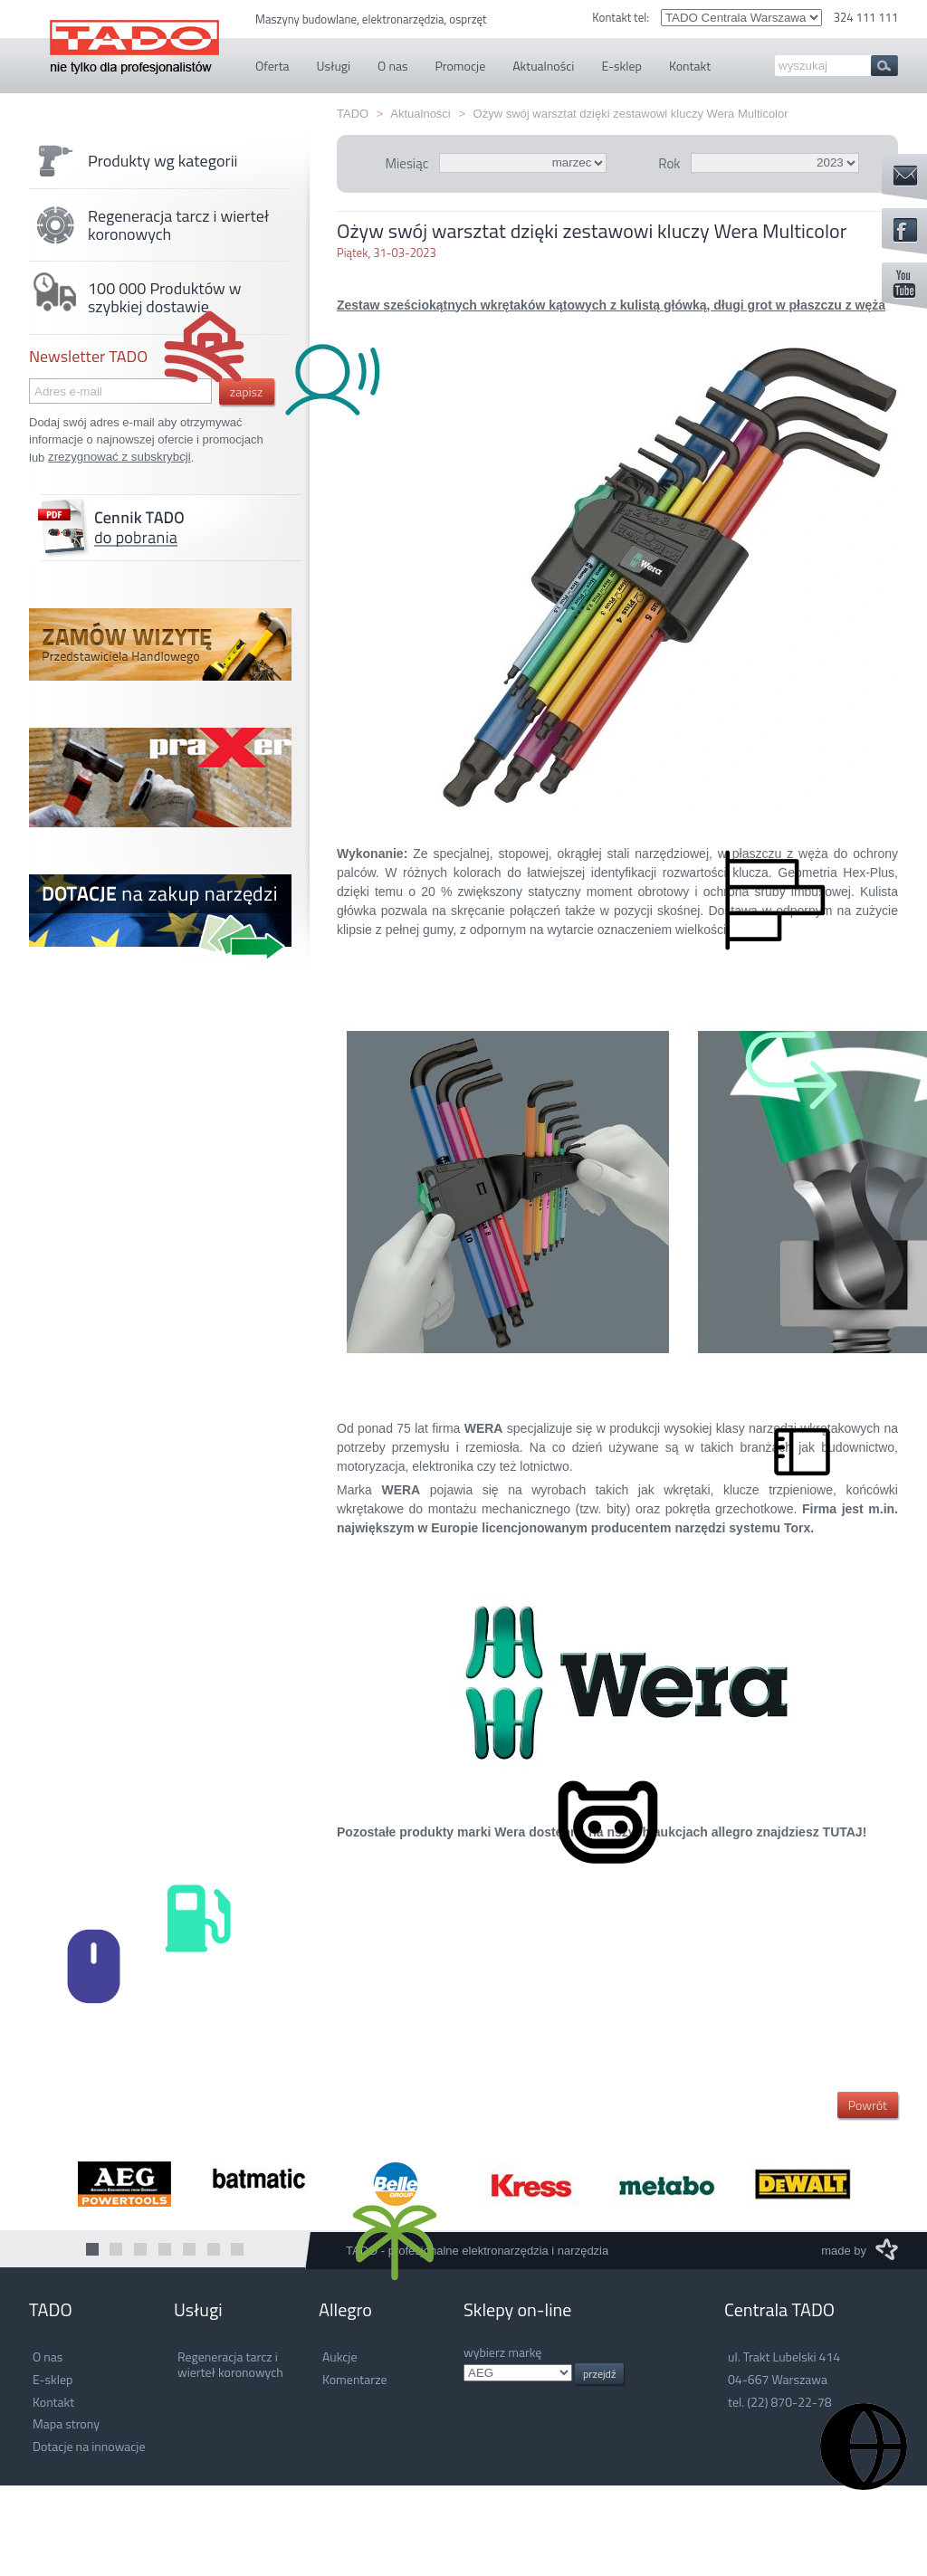 The height and width of the screenshot is (2576, 927). What do you see at coordinates (802, 1452) in the screenshot?
I see `toggle the sidebar panel` at bounding box center [802, 1452].